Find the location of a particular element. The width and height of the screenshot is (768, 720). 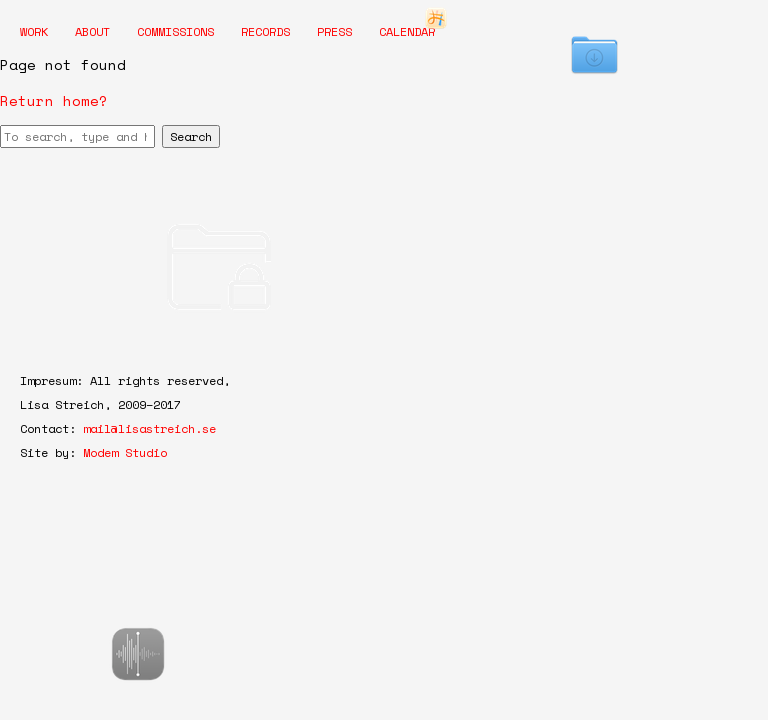

access encrypted vault storage is located at coordinates (219, 267).